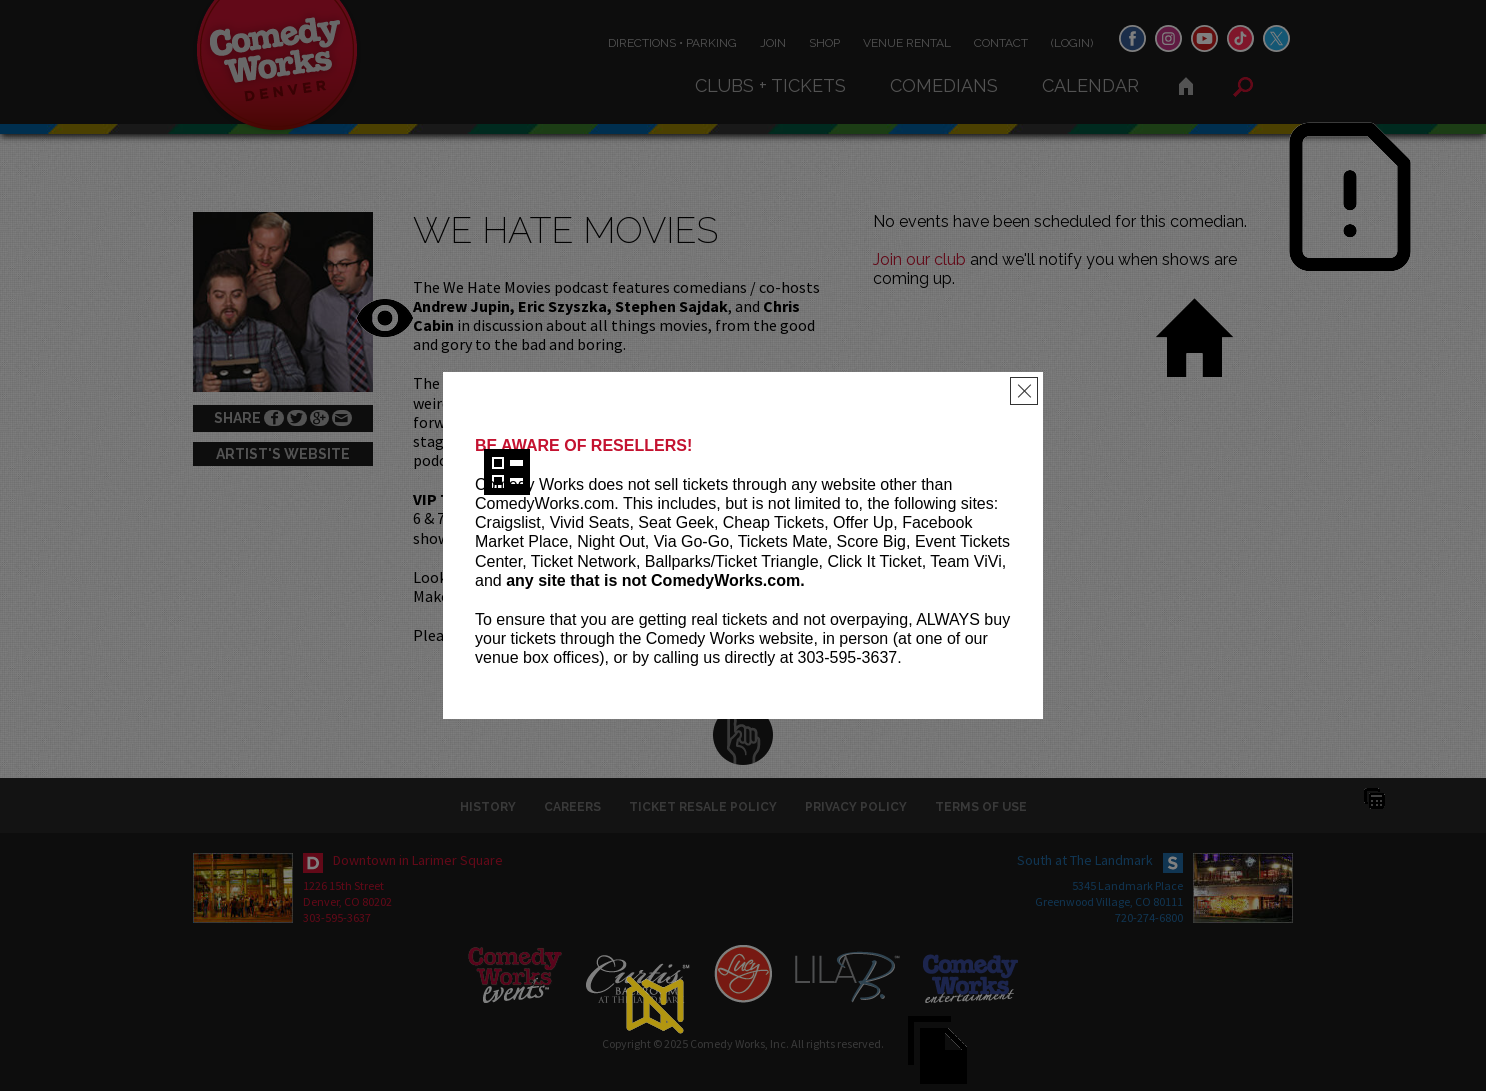 Image resolution: width=1486 pixels, height=1091 pixels. Describe the element at coordinates (385, 318) in the screenshot. I see `view or preview content` at that location.